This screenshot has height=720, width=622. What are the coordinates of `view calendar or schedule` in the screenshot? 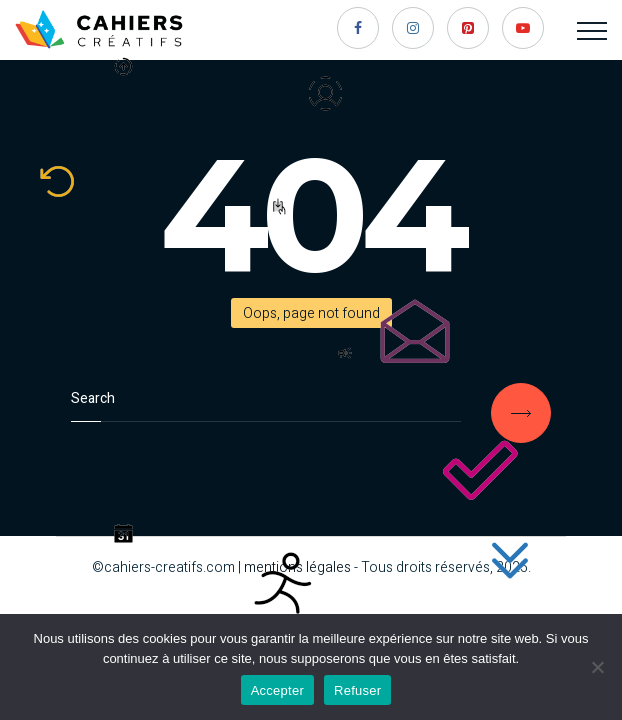 It's located at (123, 533).